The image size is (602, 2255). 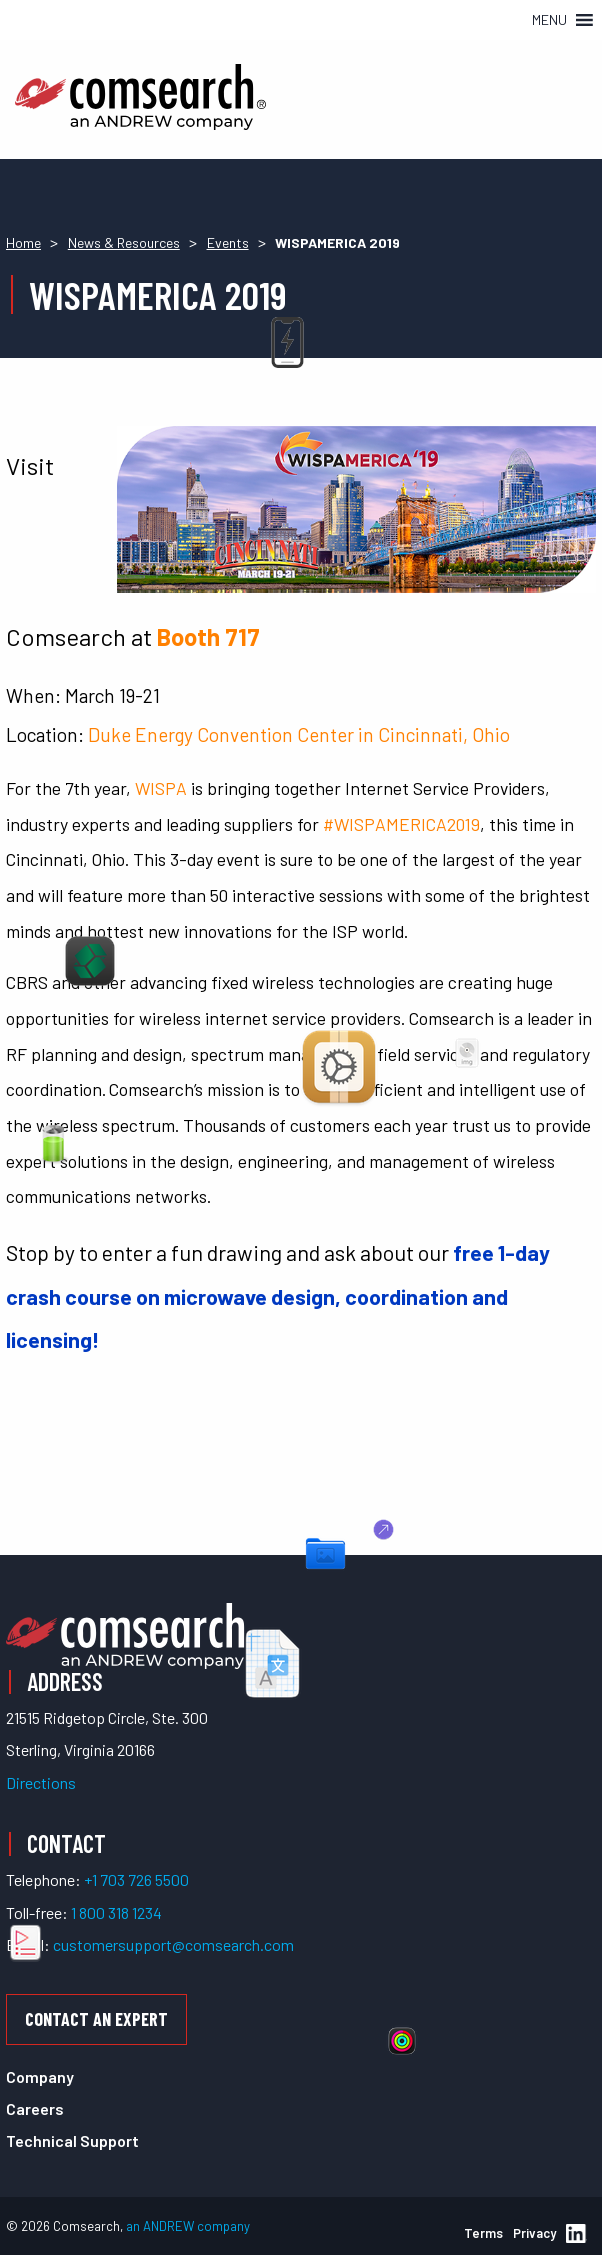 I want to click on open cachyos pi application, so click(x=90, y=961).